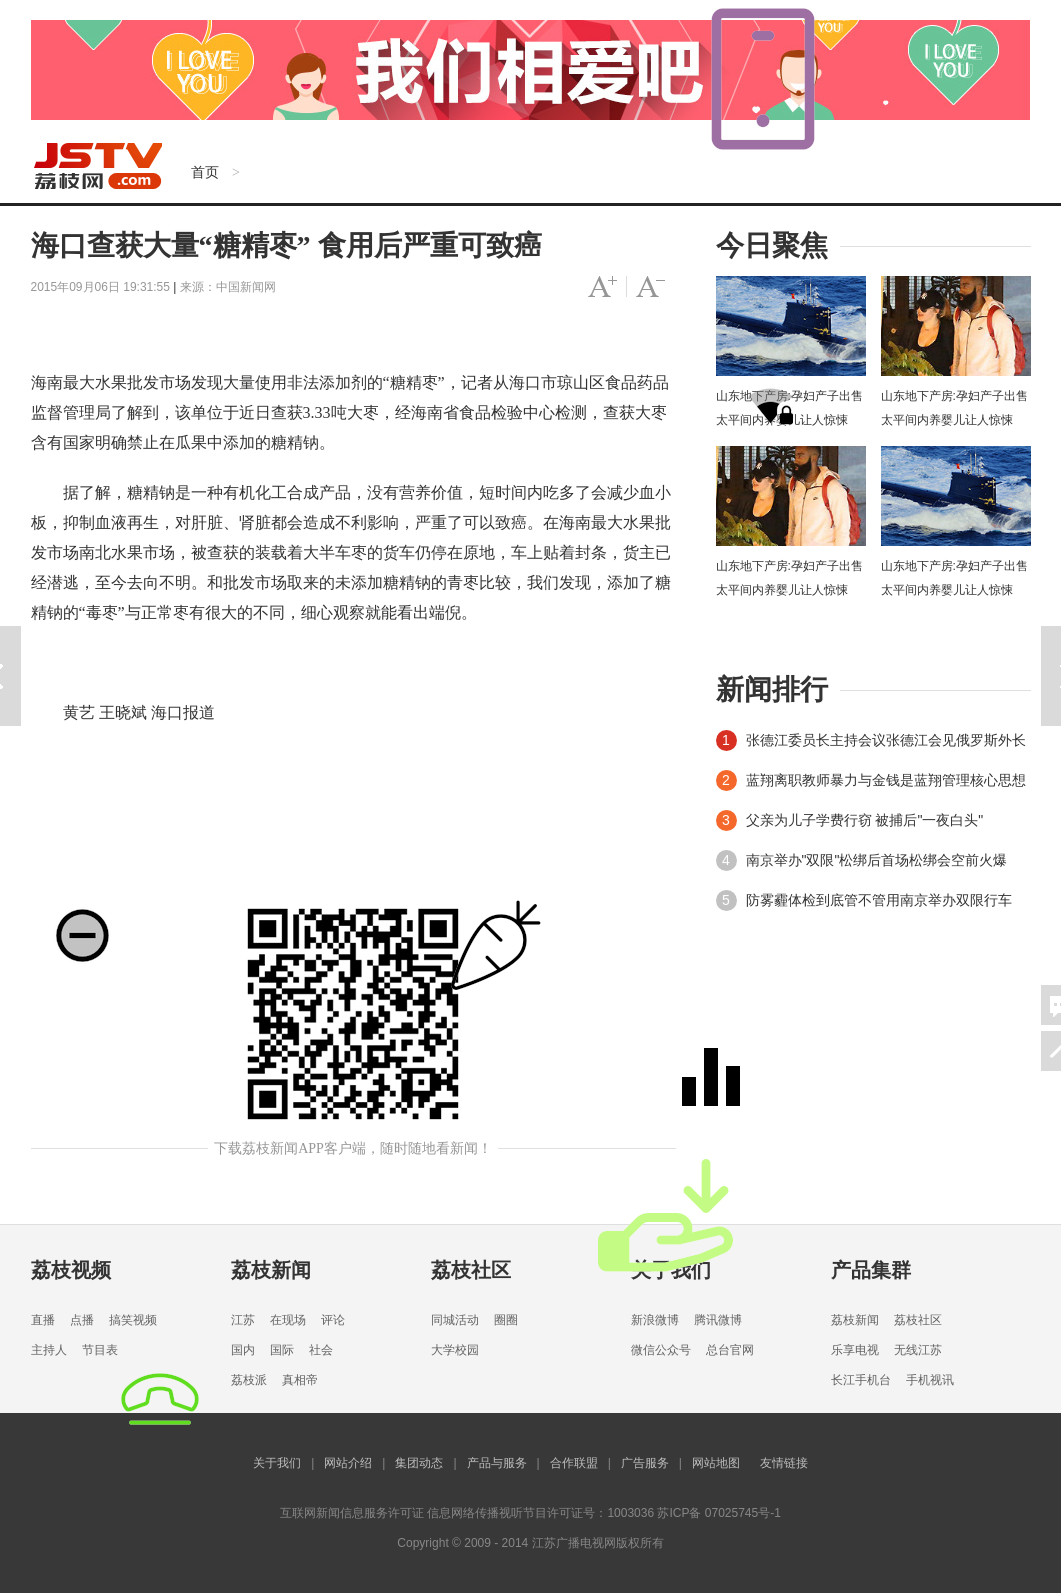 The image size is (1061, 1593). What do you see at coordinates (494, 947) in the screenshot?
I see `browse vegetable or produce category` at bounding box center [494, 947].